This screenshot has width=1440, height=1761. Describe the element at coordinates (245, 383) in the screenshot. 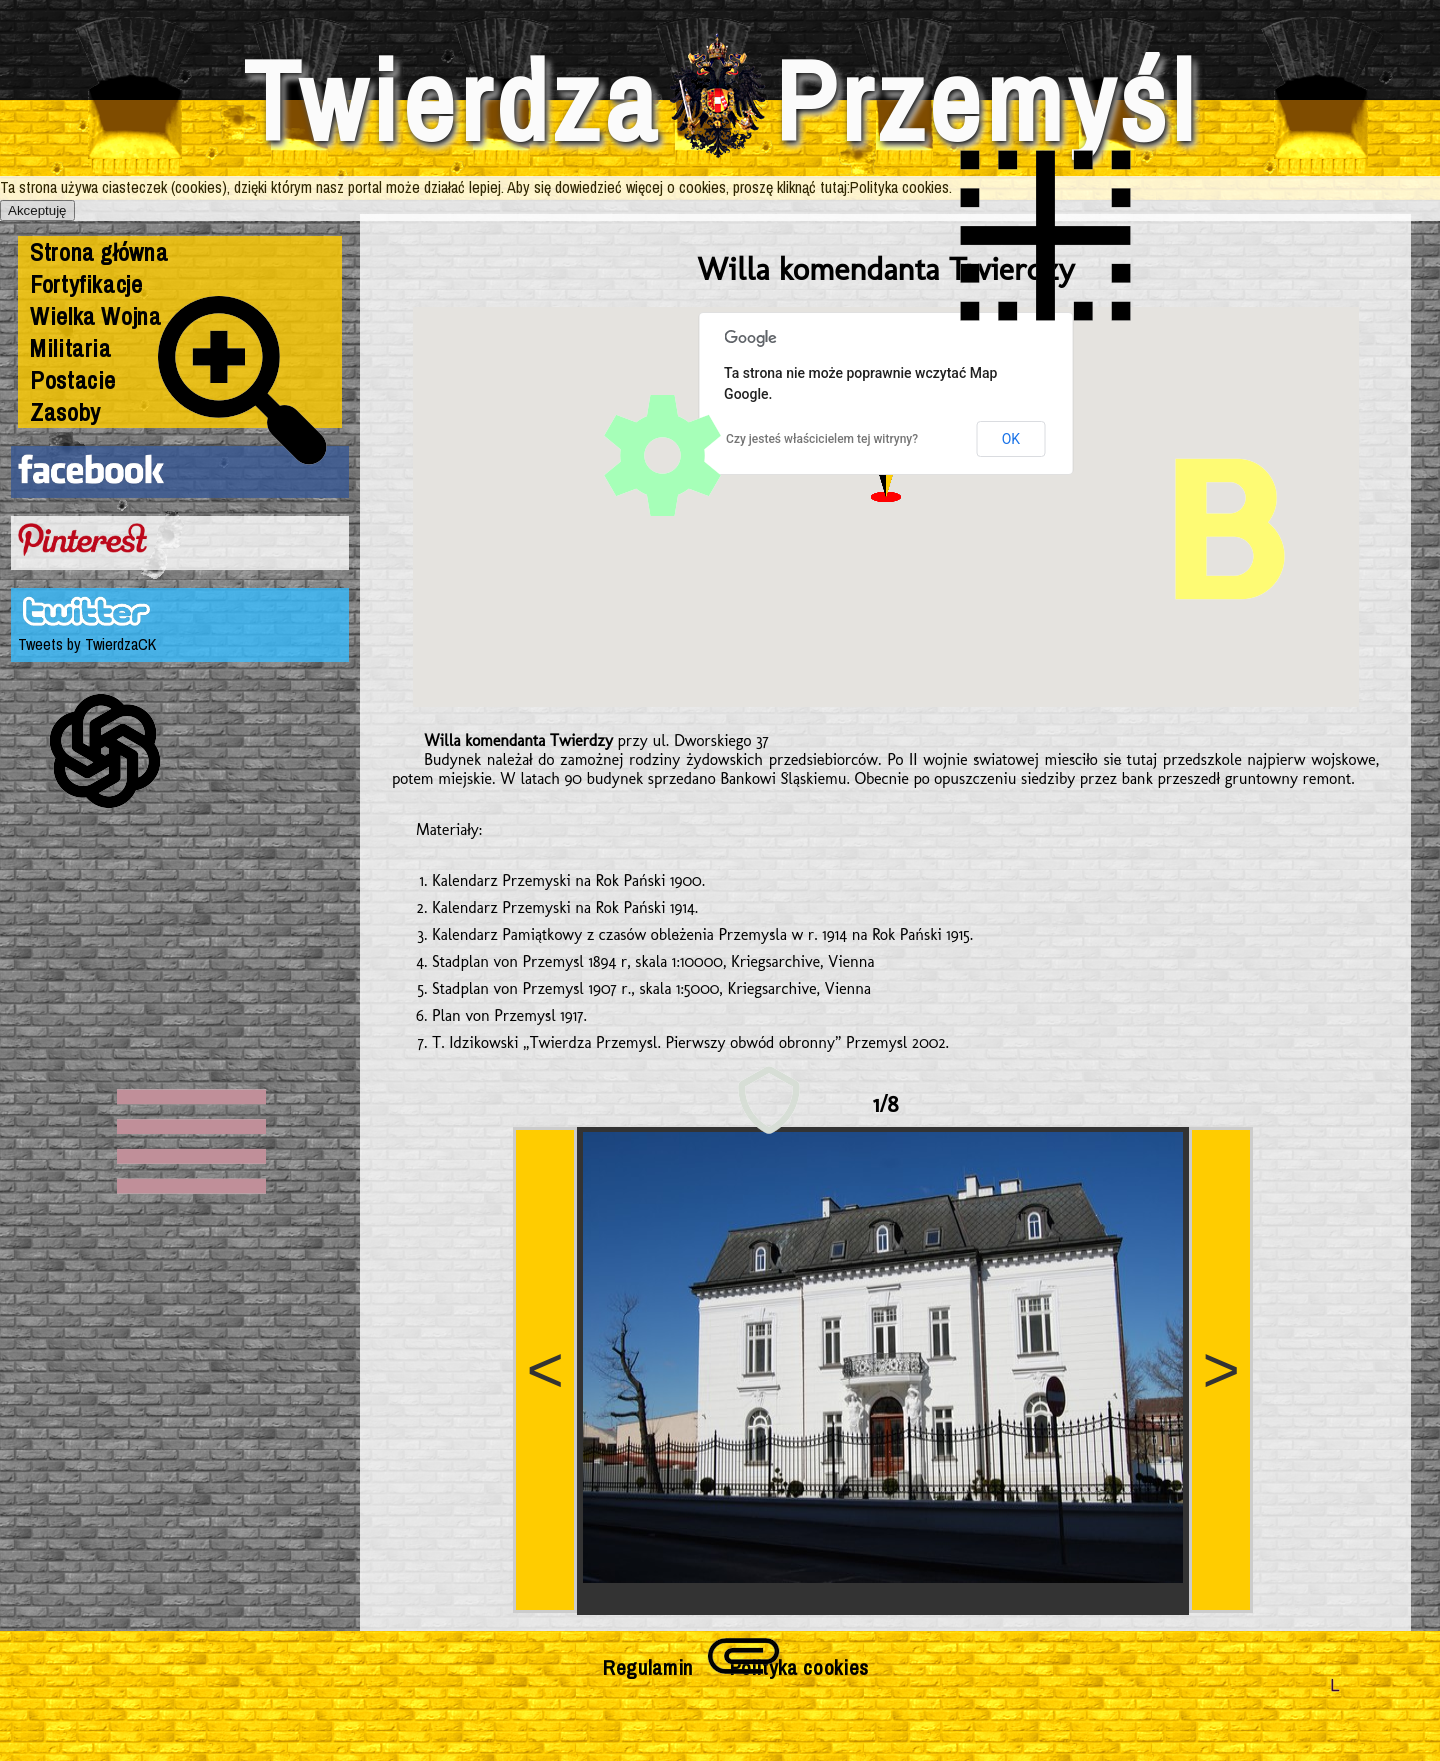

I see `zoom in on content` at that location.